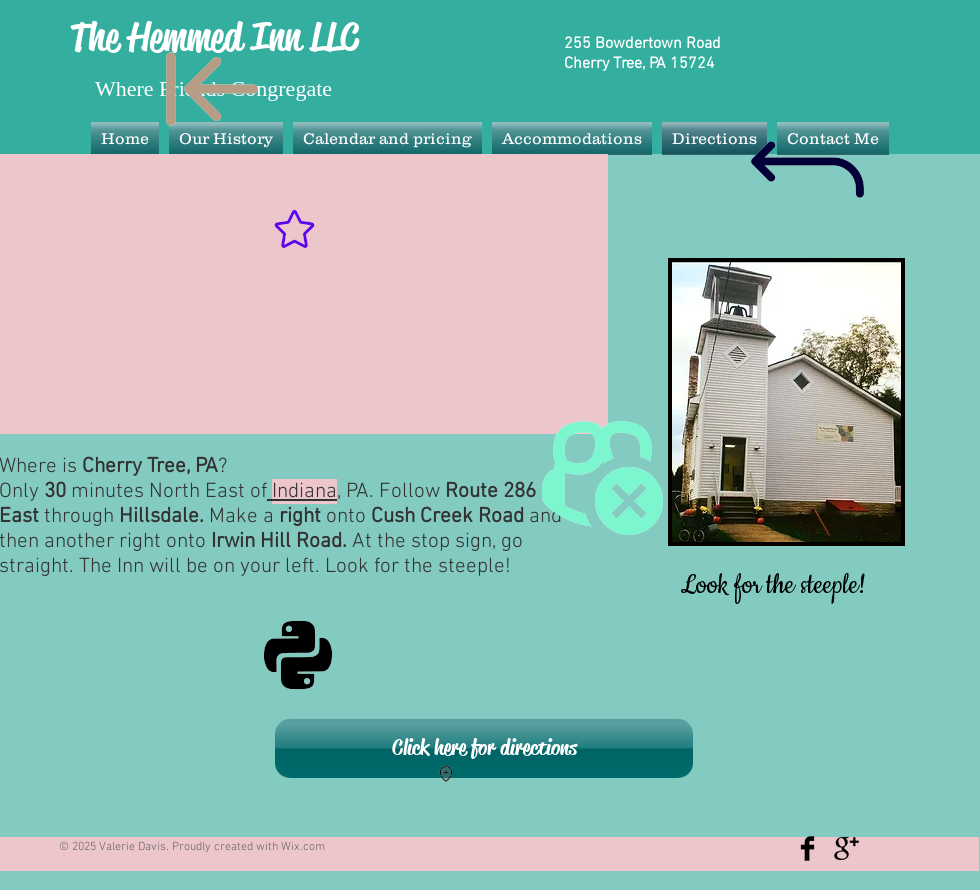 Image resolution: width=980 pixels, height=890 pixels. What do you see at coordinates (212, 89) in the screenshot?
I see `navigate to the beginning of content` at bounding box center [212, 89].